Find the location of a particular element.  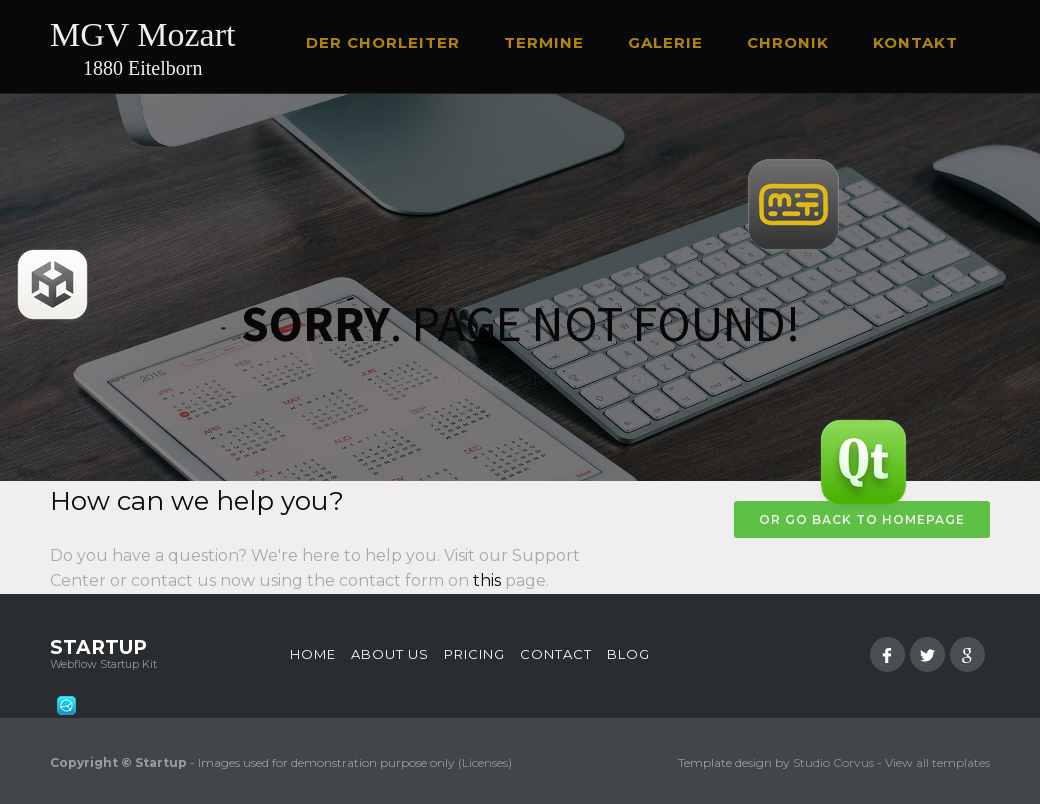

open syncthing file synchronization app is located at coordinates (66, 705).